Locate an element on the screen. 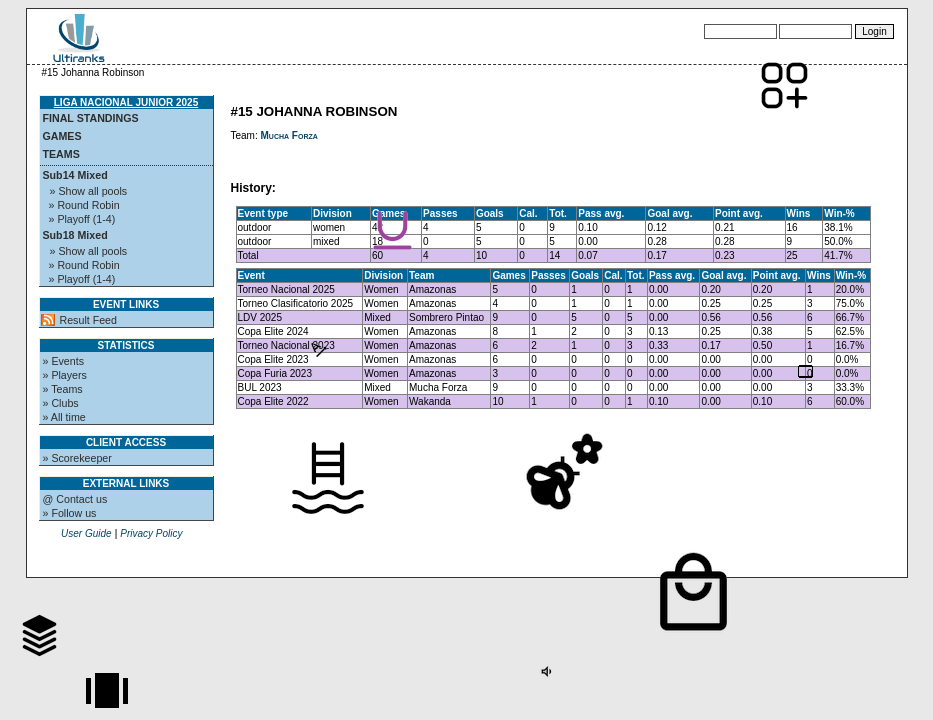  rotate text at an upward angle is located at coordinates (318, 349).